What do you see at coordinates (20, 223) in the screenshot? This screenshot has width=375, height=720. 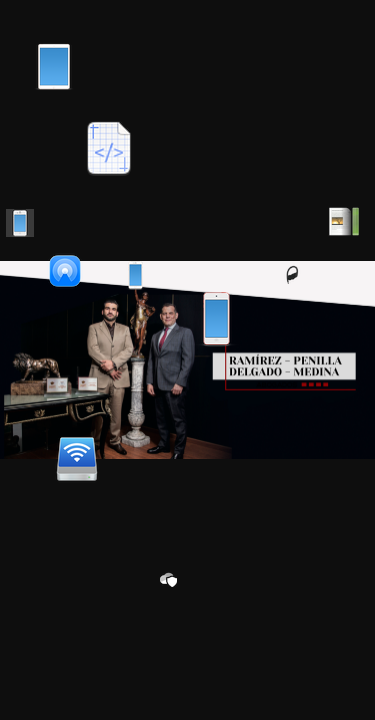 I see `connect or sync a white iPhone device` at bounding box center [20, 223].